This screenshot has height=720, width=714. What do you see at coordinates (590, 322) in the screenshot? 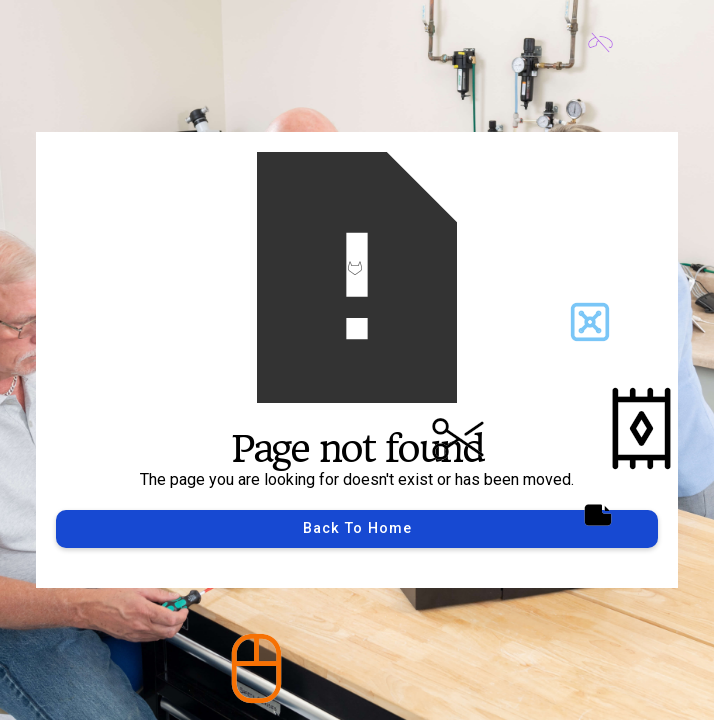
I see `access secure storage or vault` at bounding box center [590, 322].